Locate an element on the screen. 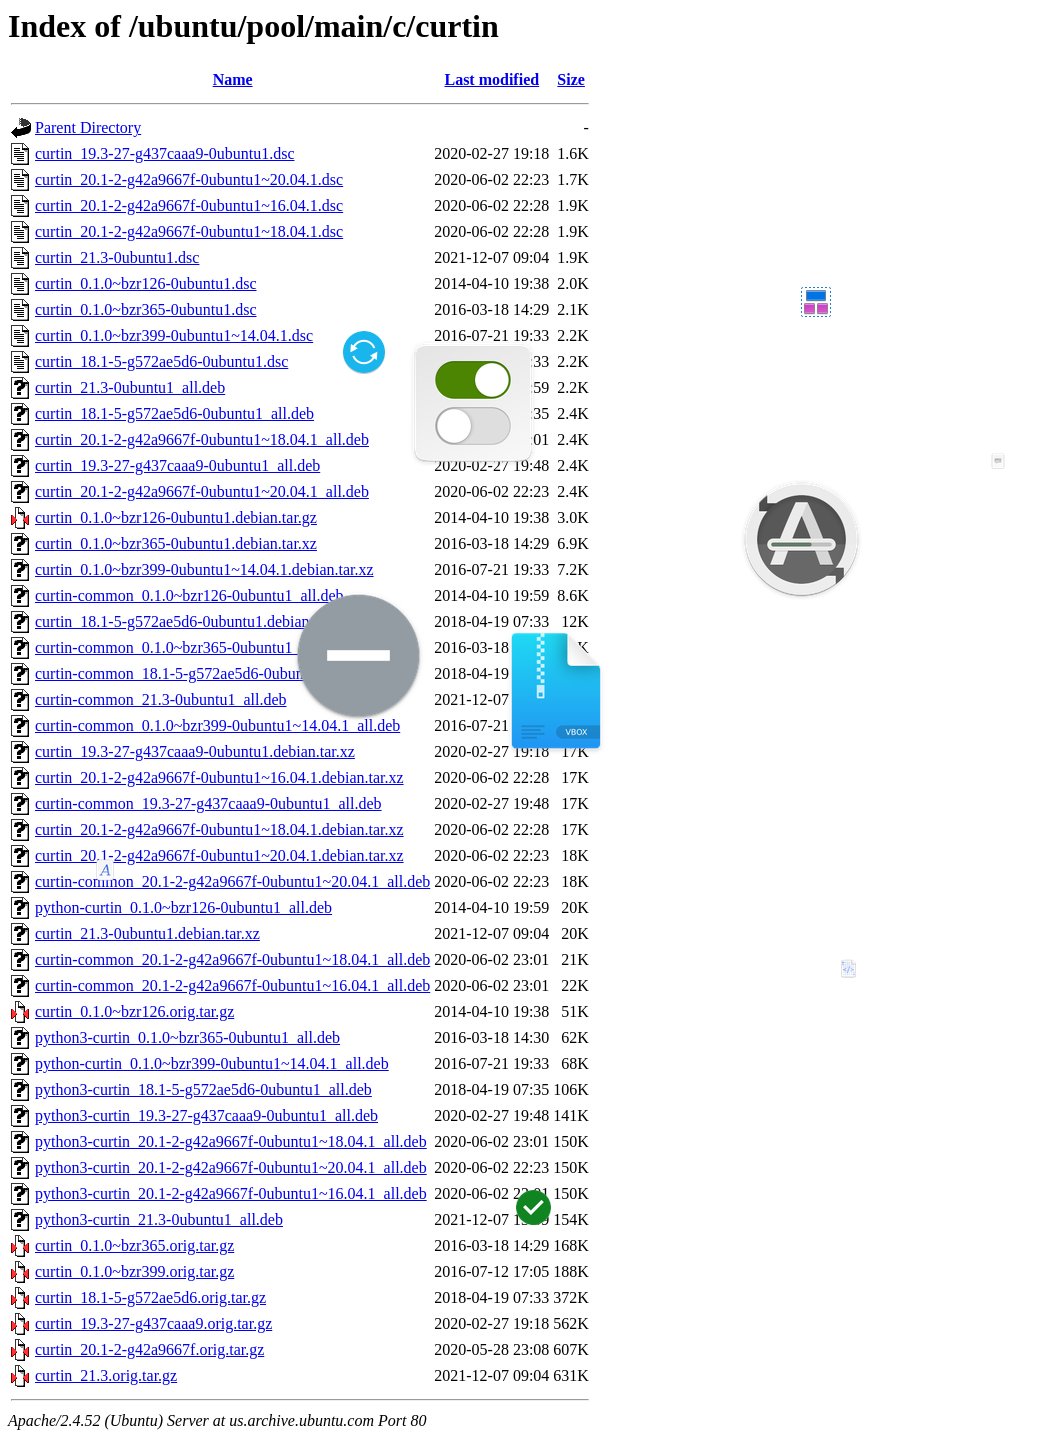 Image resolution: width=1064 pixels, height=1438 pixels. a VirtualBox virtual machine configuration file is located at coordinates (556, 693).